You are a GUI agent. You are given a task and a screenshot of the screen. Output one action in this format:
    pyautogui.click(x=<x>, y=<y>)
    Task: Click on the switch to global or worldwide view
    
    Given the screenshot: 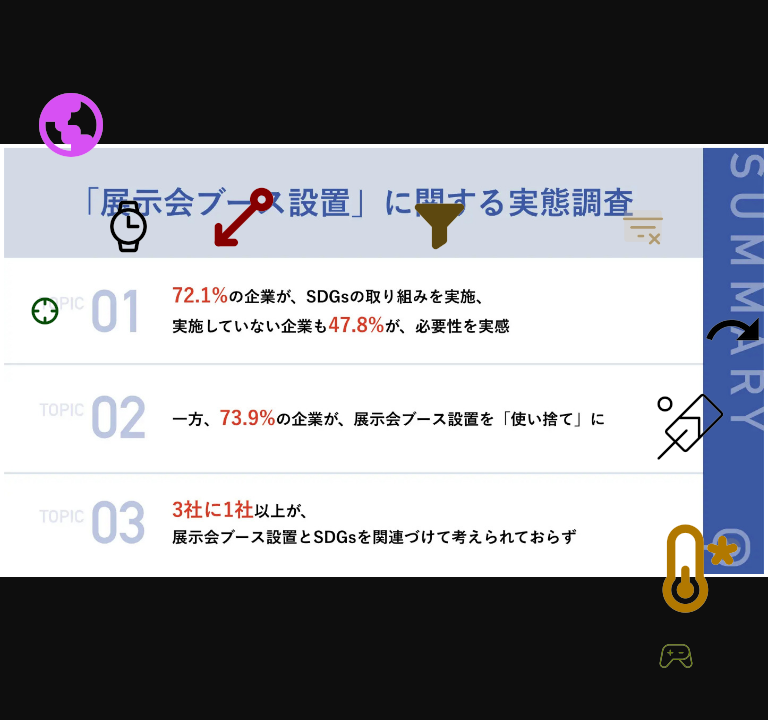 What is the action you would take?
    pyautogui.click(x=71, y=125)
    